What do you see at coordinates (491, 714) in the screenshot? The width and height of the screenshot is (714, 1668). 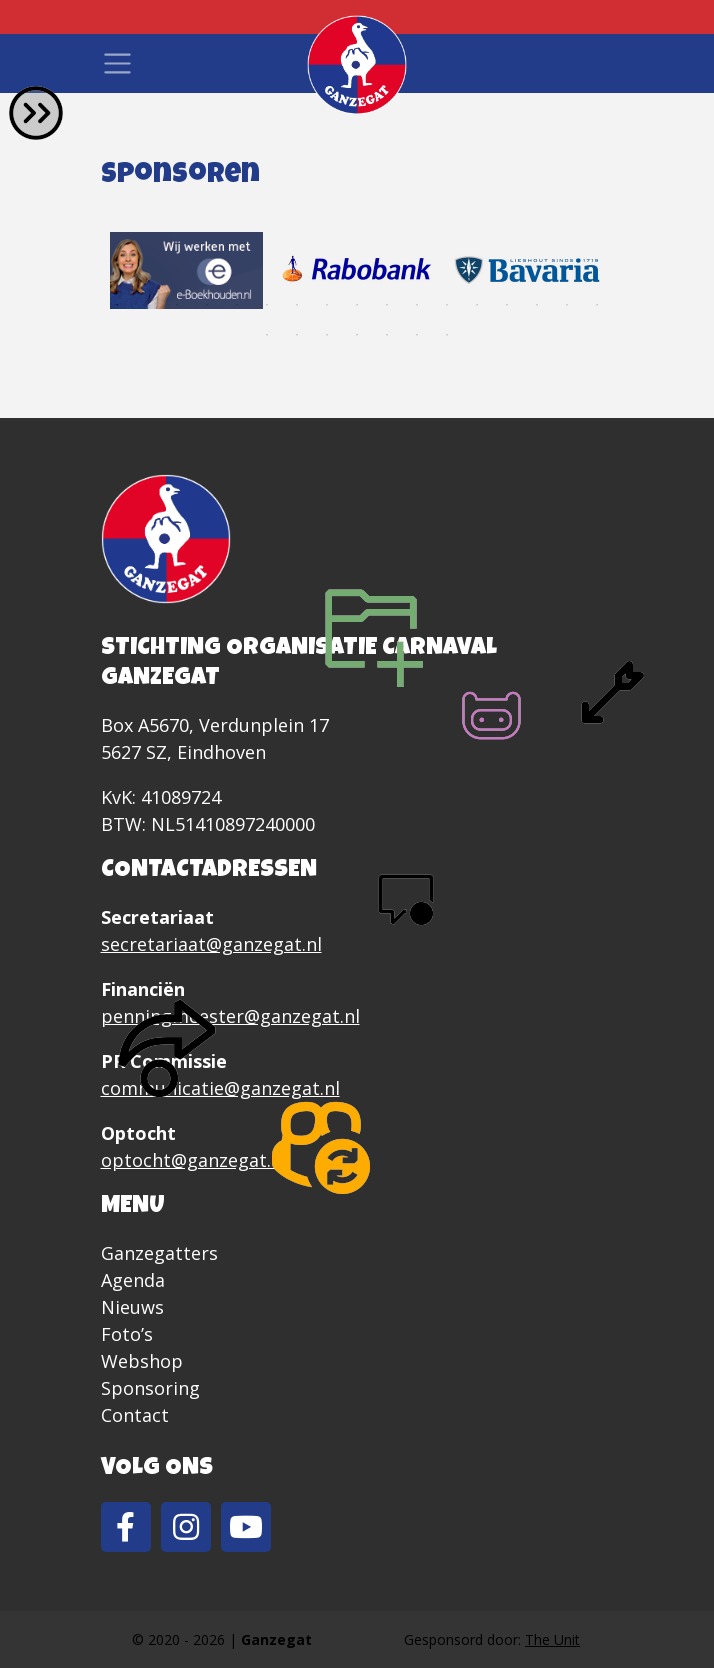 I see `finn the human character icon from adventure time` at bounding box center [491, 714].